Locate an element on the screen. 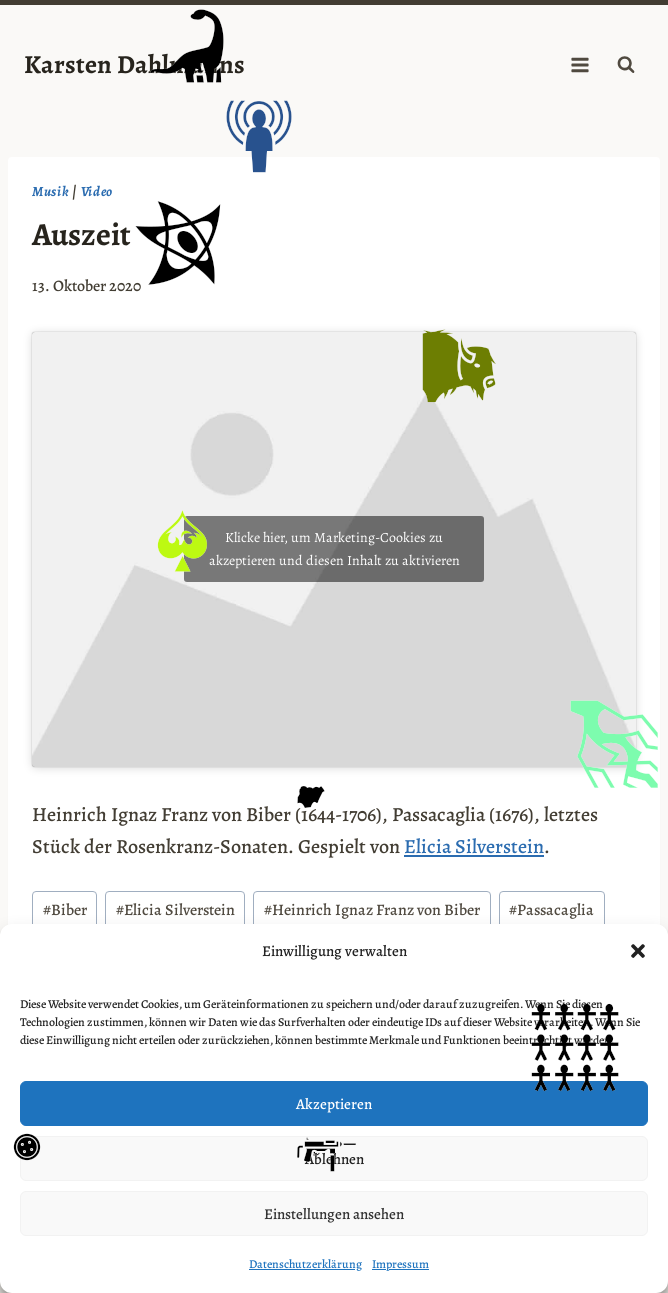 The image size is (668, 1293). indicates a flexible or customizable reward/rating is located at coordinates (177, 243).